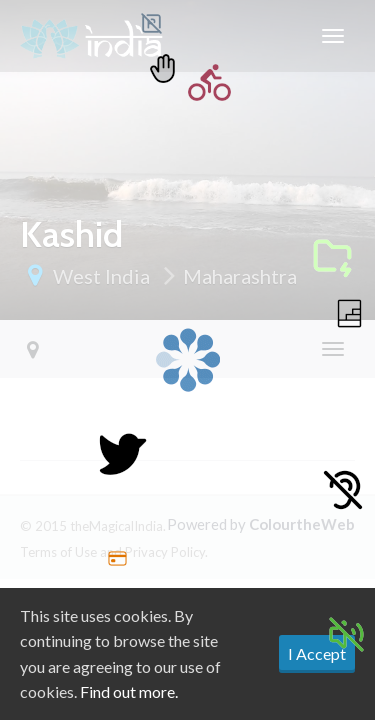 The image size is (375, 720). What do you see at coordinates (332, 256) in the screenshot?
I see `access power-related files or settings` at bounding box center [332, 256].